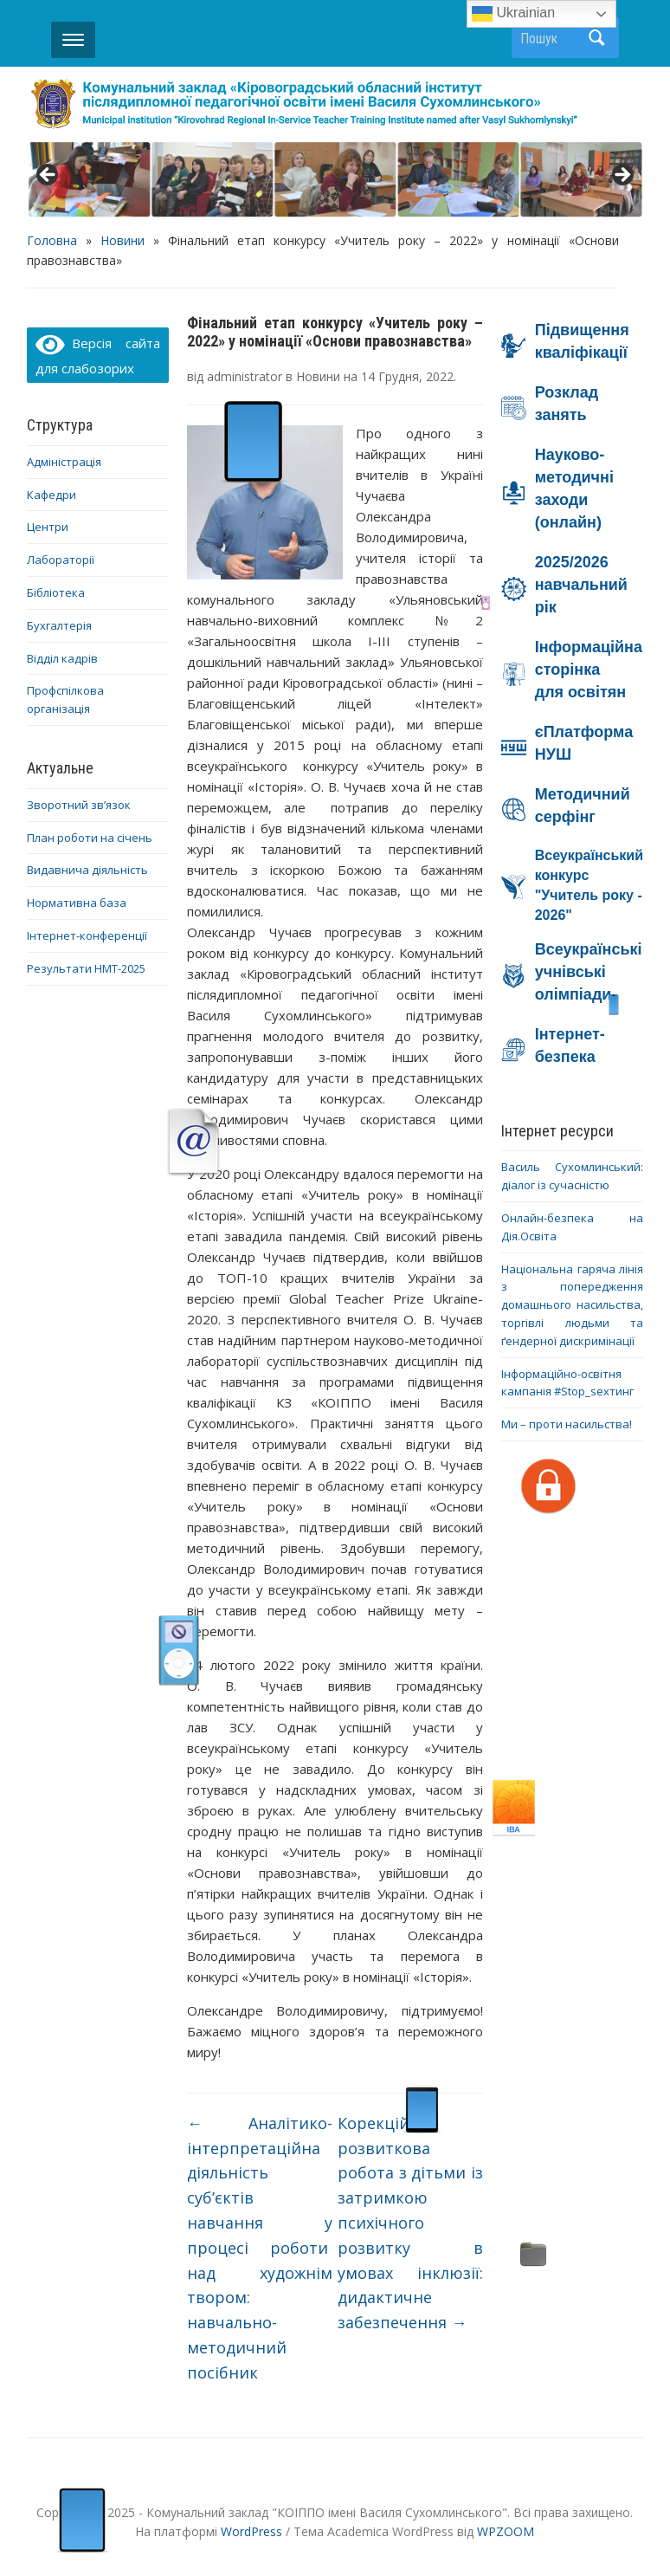 Image resolution: width=670 pixels, height=2576 pixels. Describe the element at coordinates (614, 1005) in the screenshot. I see `manage connected iPhone device` at that location.